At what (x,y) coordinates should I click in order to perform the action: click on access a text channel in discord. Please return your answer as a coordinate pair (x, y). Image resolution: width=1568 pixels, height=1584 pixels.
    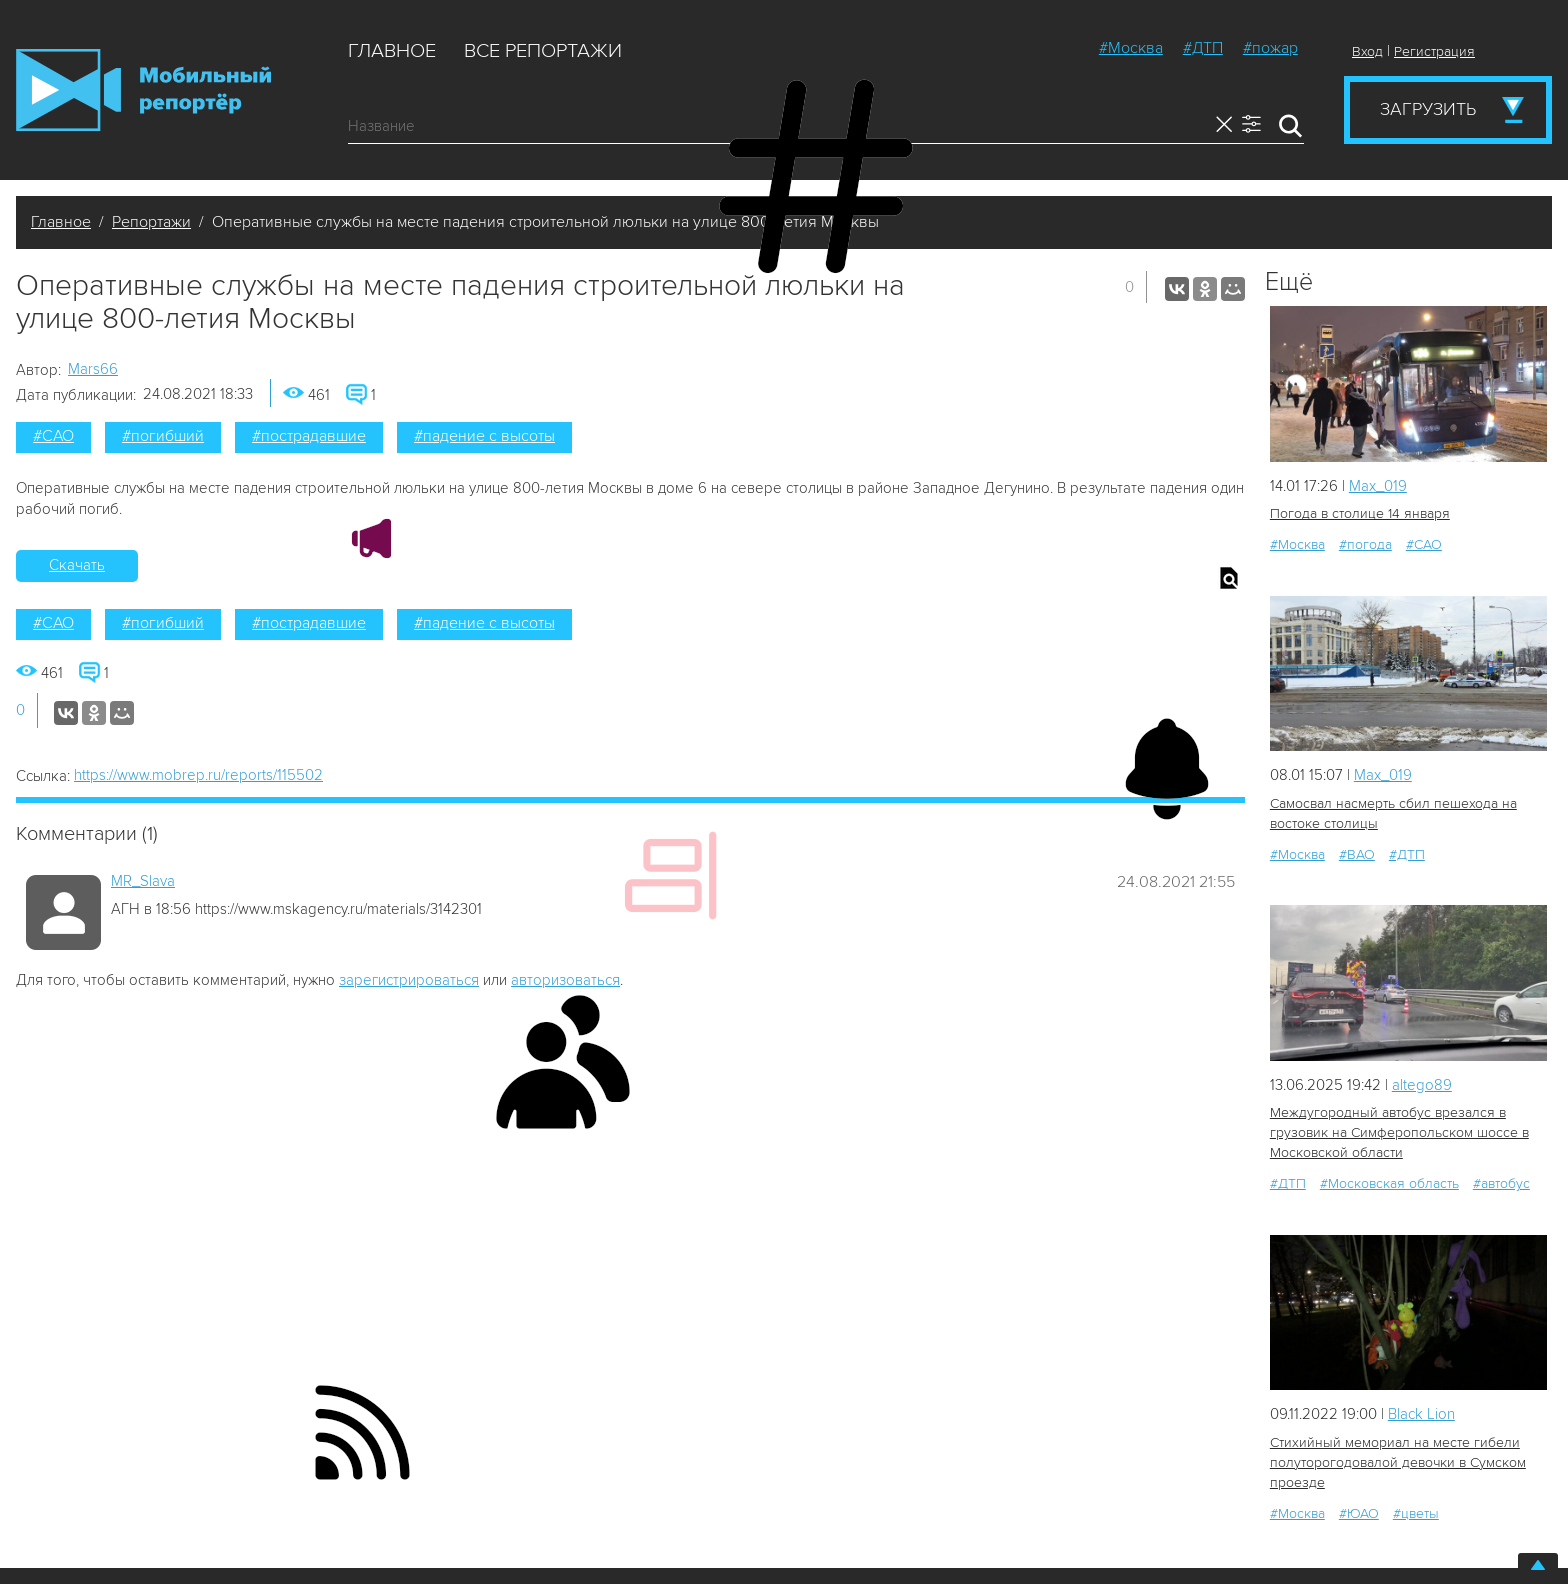
    Looking at the image, I should click on (816, 177).